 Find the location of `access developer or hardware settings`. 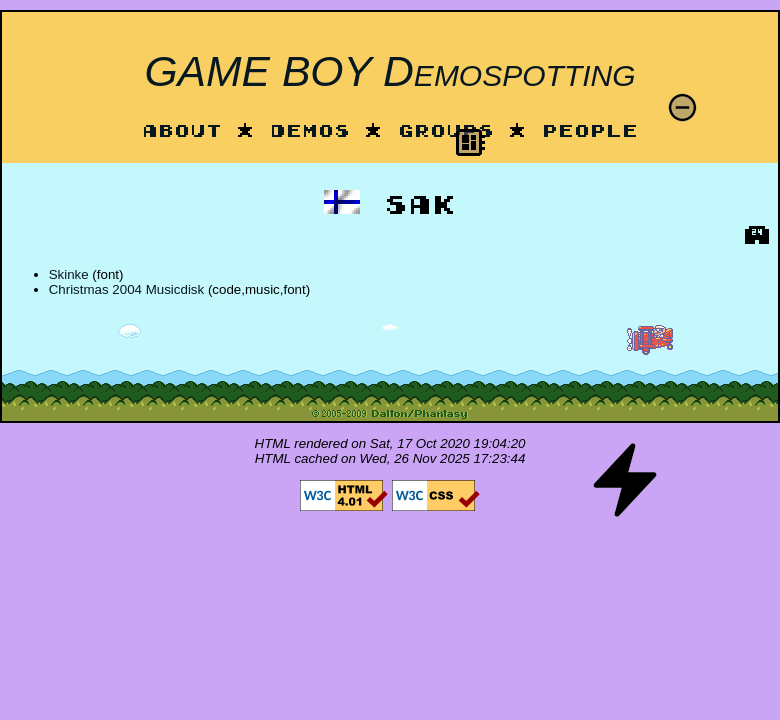

access developer or hardware settings is located at coordinates (470, 142).